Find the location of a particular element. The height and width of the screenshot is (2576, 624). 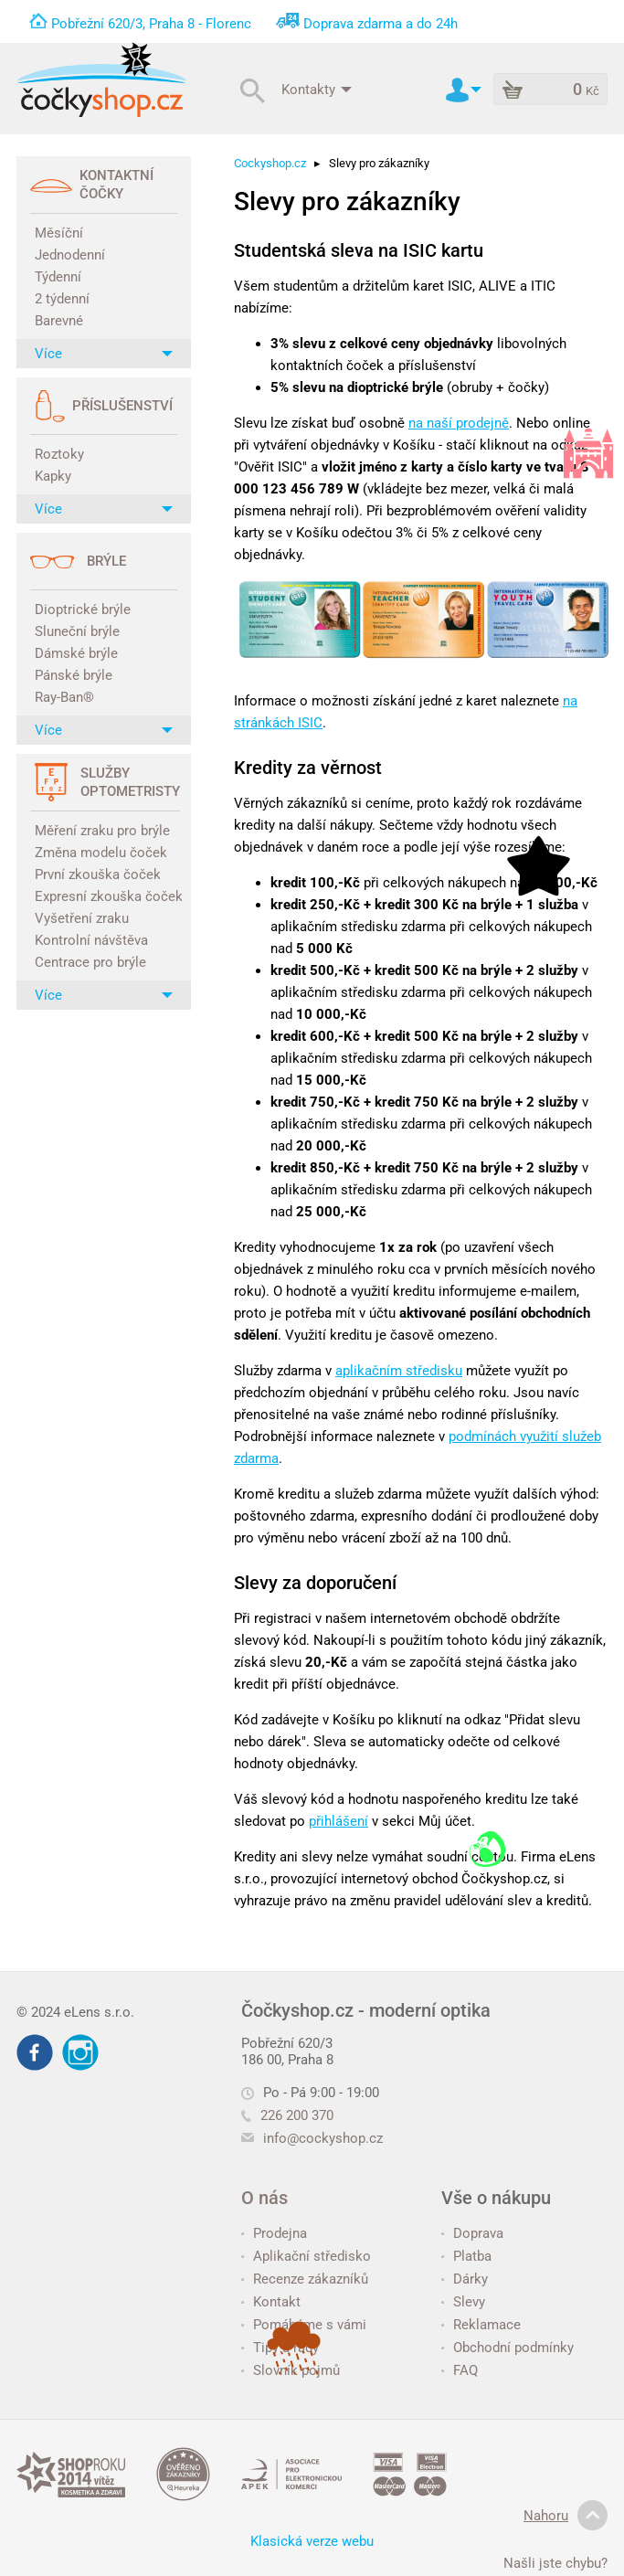

indicates theft or pickpocketing in a game is located at coordinates (487, 1849).